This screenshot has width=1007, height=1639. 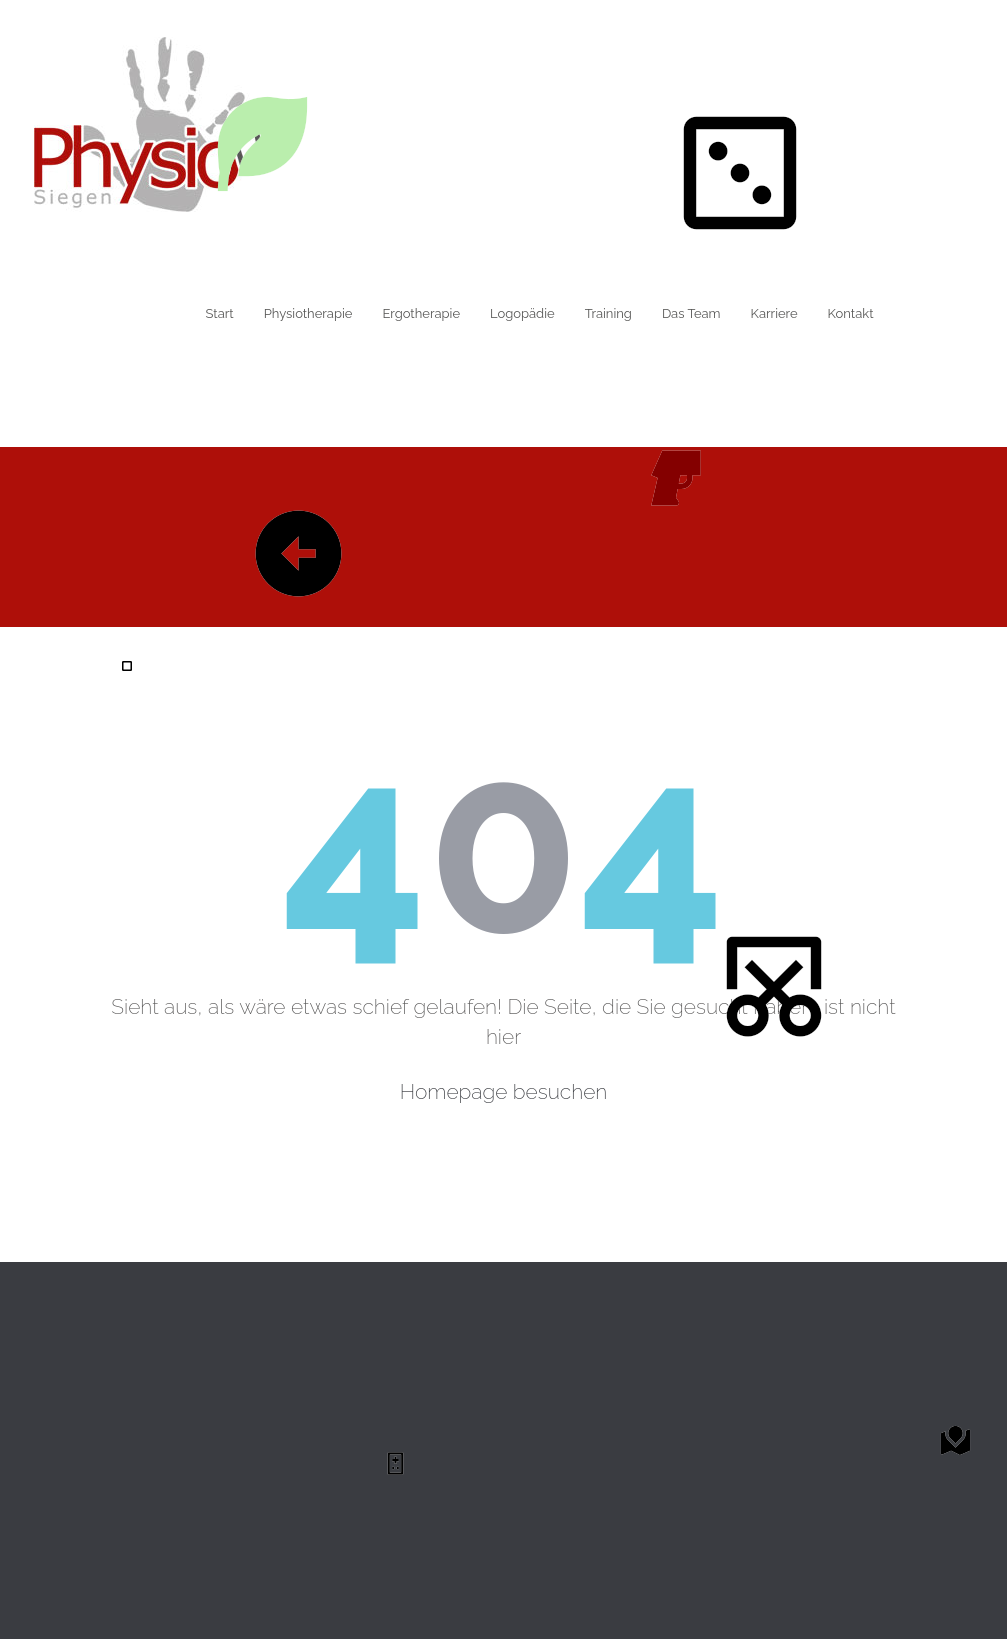 I want to click on view map with pinned location, so click(x=955, y=1440).